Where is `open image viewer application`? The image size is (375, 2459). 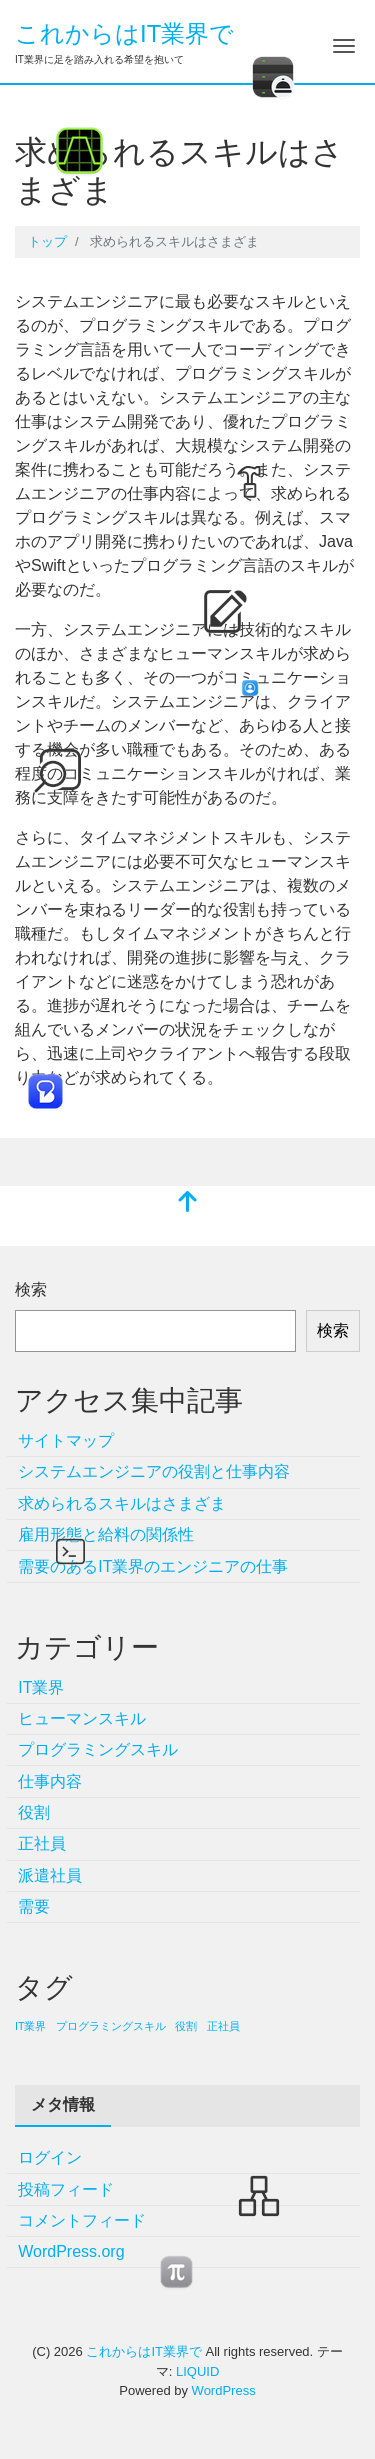
open image viewer application is located at coordinates (57, 769).